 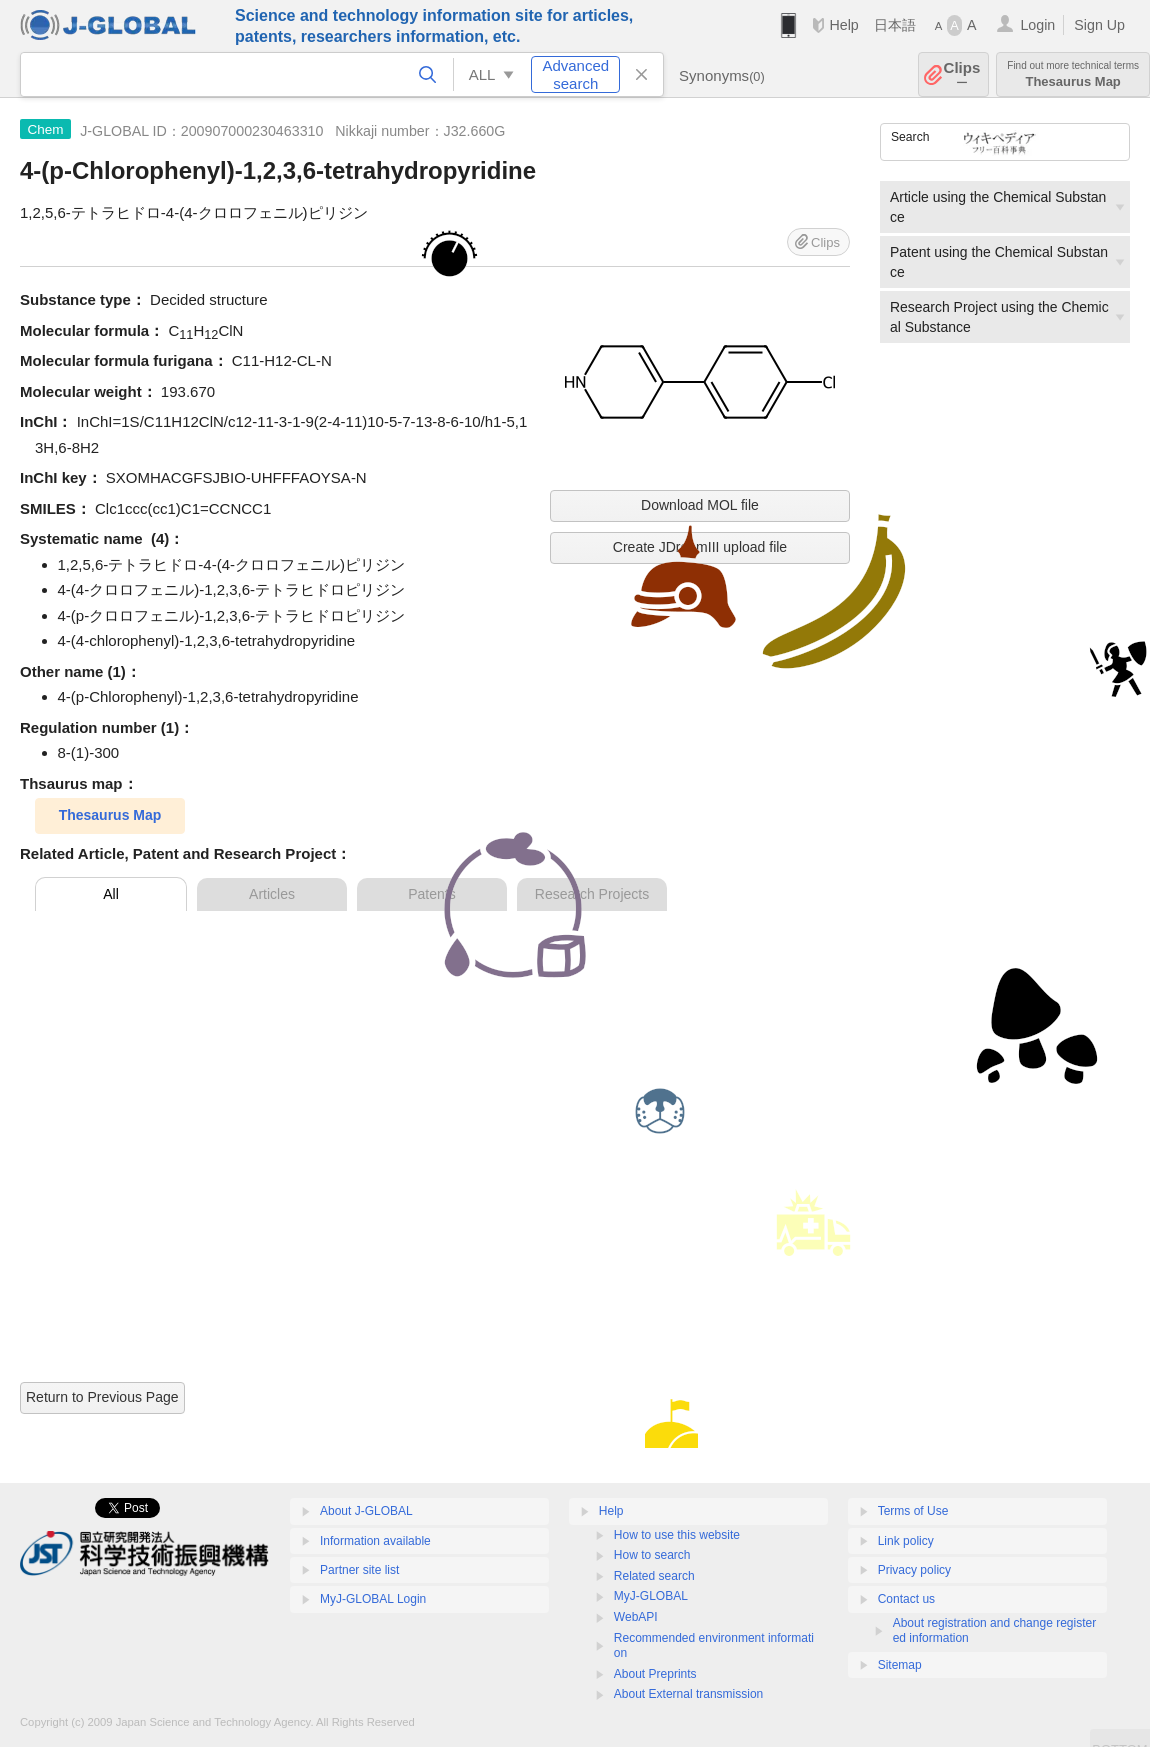 I want to click on browse mushroom or fungi identification, so click(x=1037, y=1026).